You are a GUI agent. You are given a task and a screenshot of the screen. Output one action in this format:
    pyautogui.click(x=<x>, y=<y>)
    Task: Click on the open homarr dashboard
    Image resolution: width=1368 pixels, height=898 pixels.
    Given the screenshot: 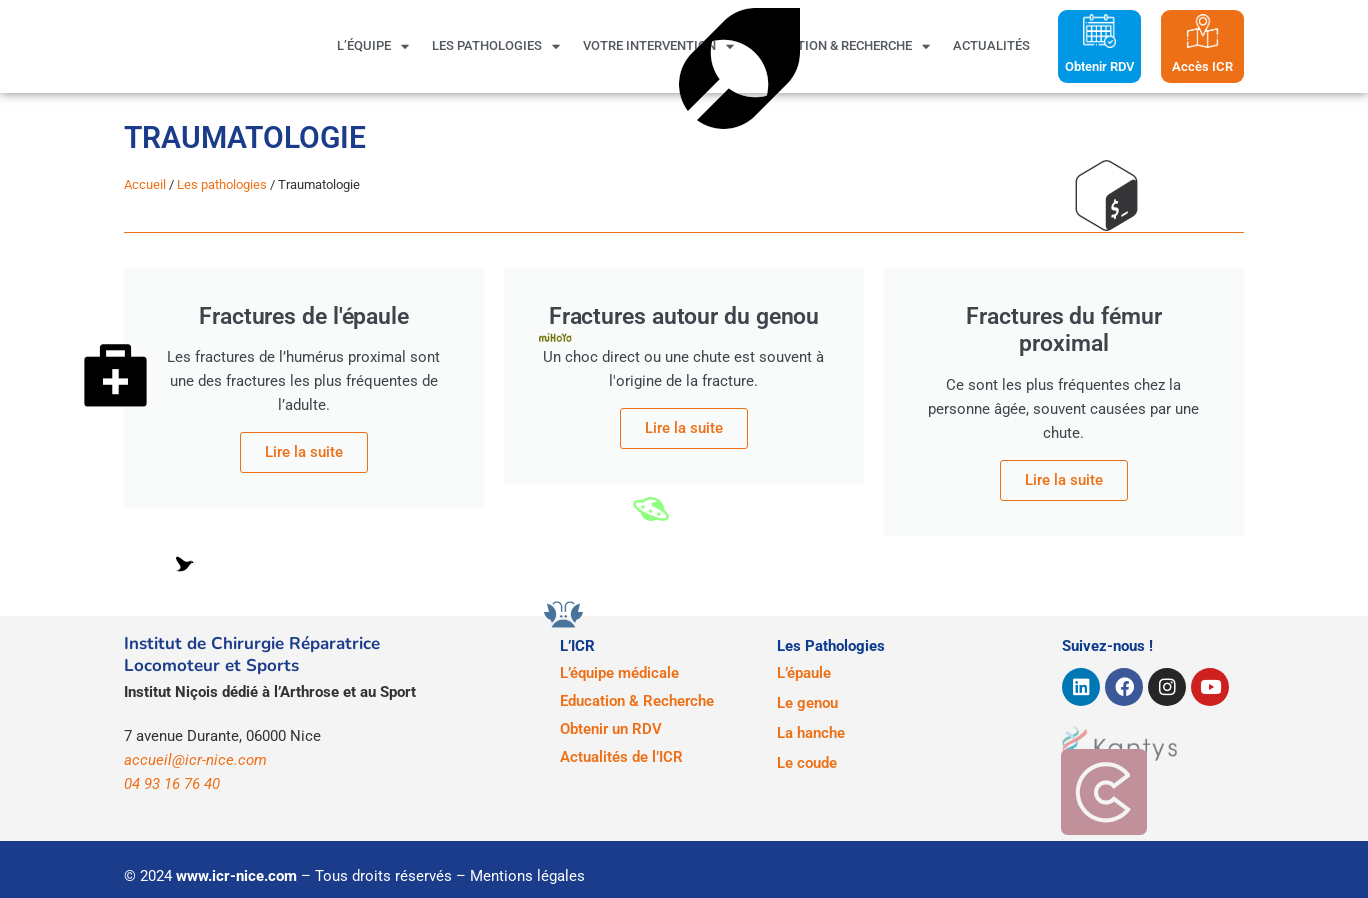 What is the action you would take?
    pyautogui.click(x=563, y=614)
    